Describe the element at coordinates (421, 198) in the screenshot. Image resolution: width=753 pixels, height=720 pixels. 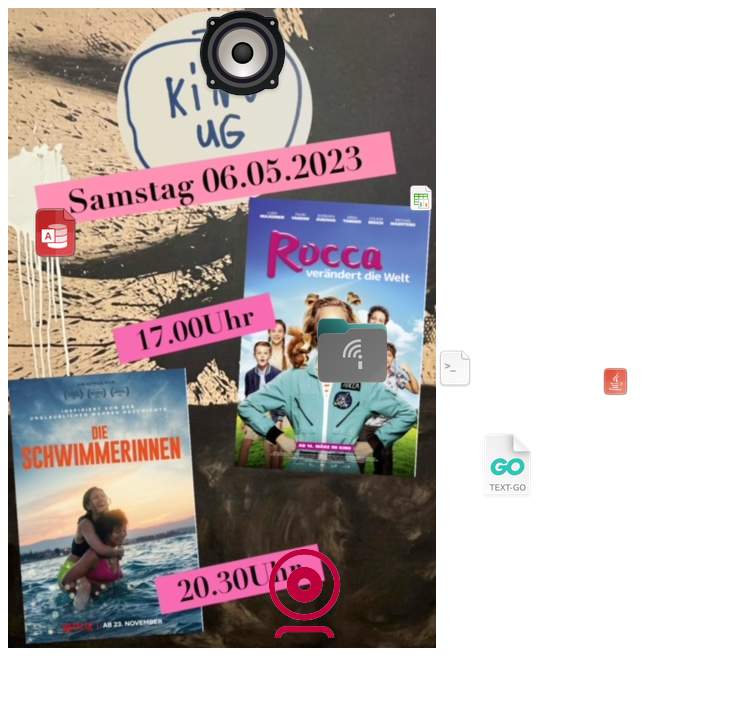
I see `open a spreadsheet file` at that location.